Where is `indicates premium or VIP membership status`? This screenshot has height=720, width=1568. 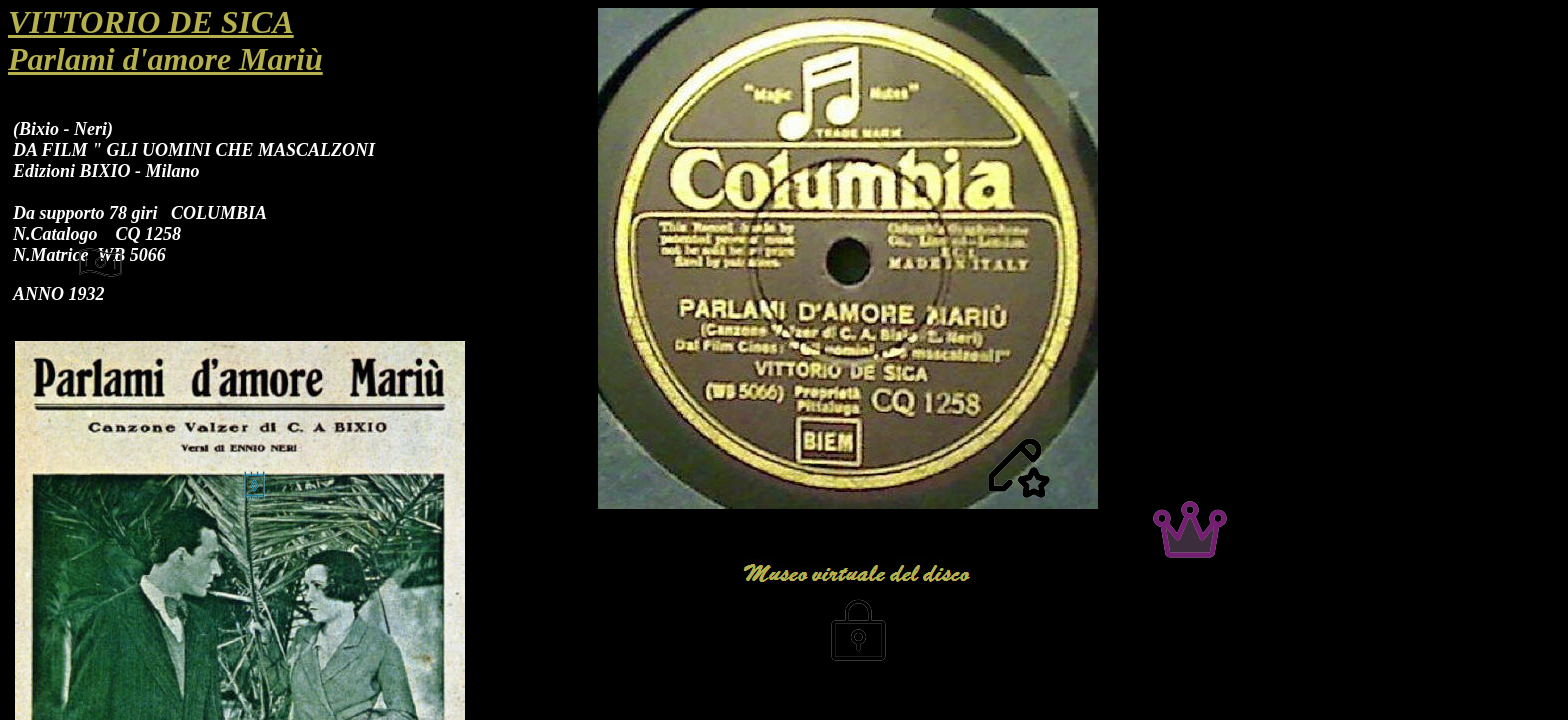
indicates premium or VIP membership status is located at coordinates (1190, 533).